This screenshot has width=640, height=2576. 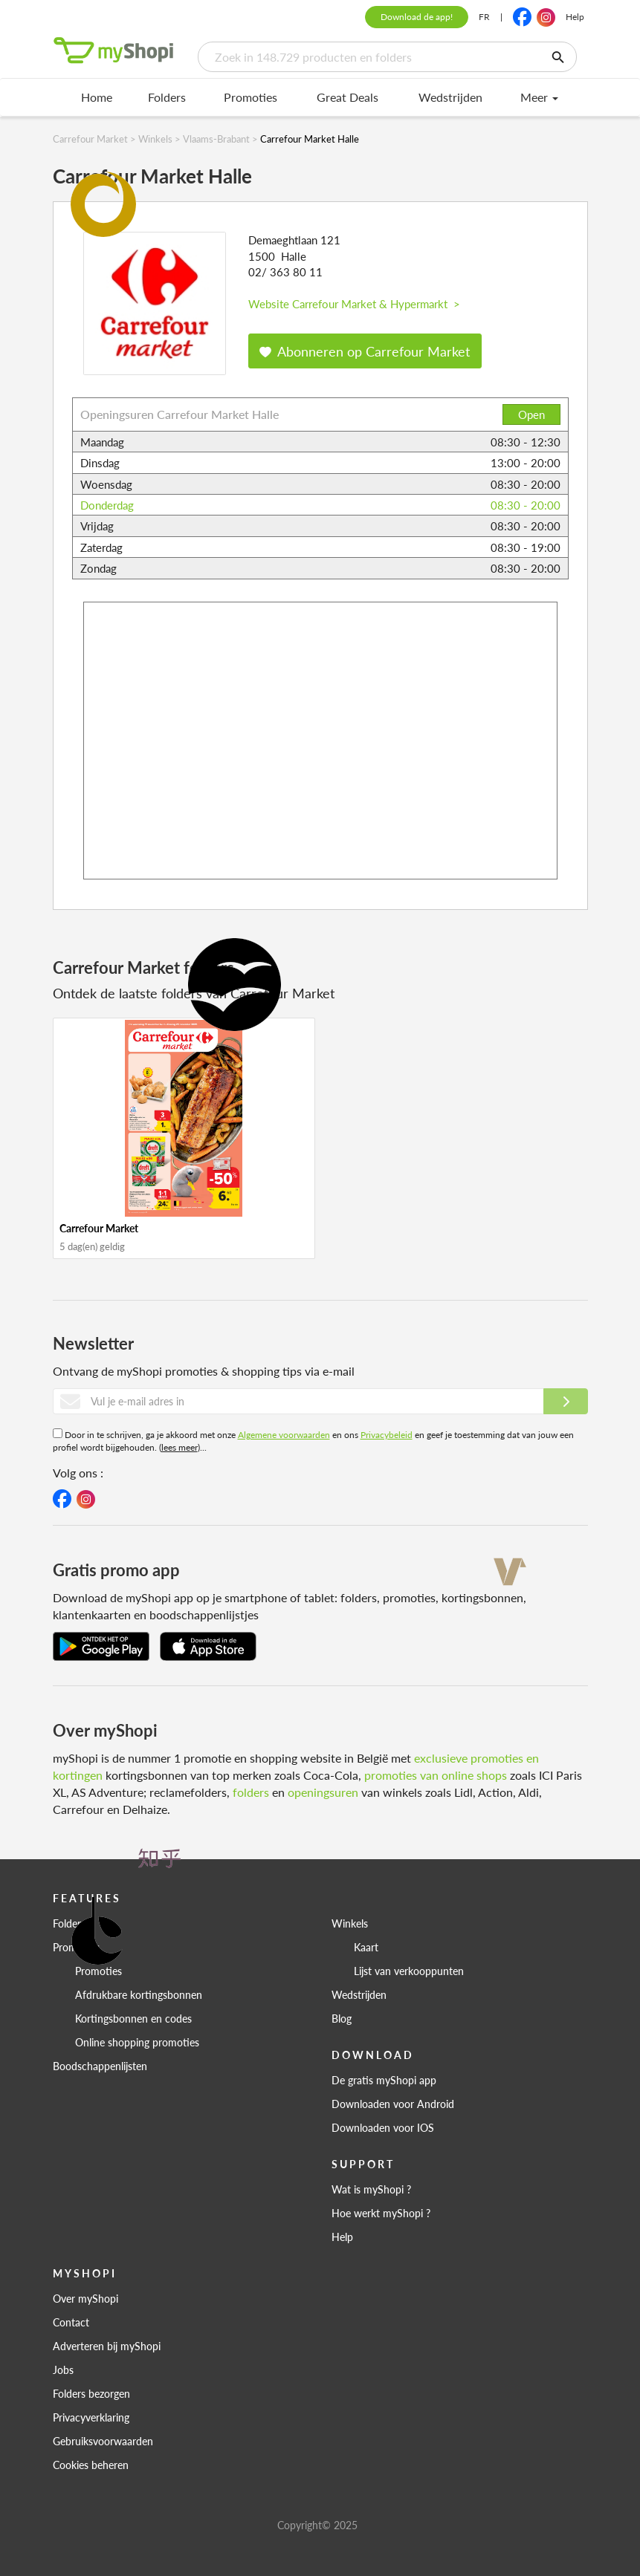 What do you see at coordinates (97, 1931) in the screenshot?
I see `link to CNES (French space agency) website` at bounding box center [97, 1931].